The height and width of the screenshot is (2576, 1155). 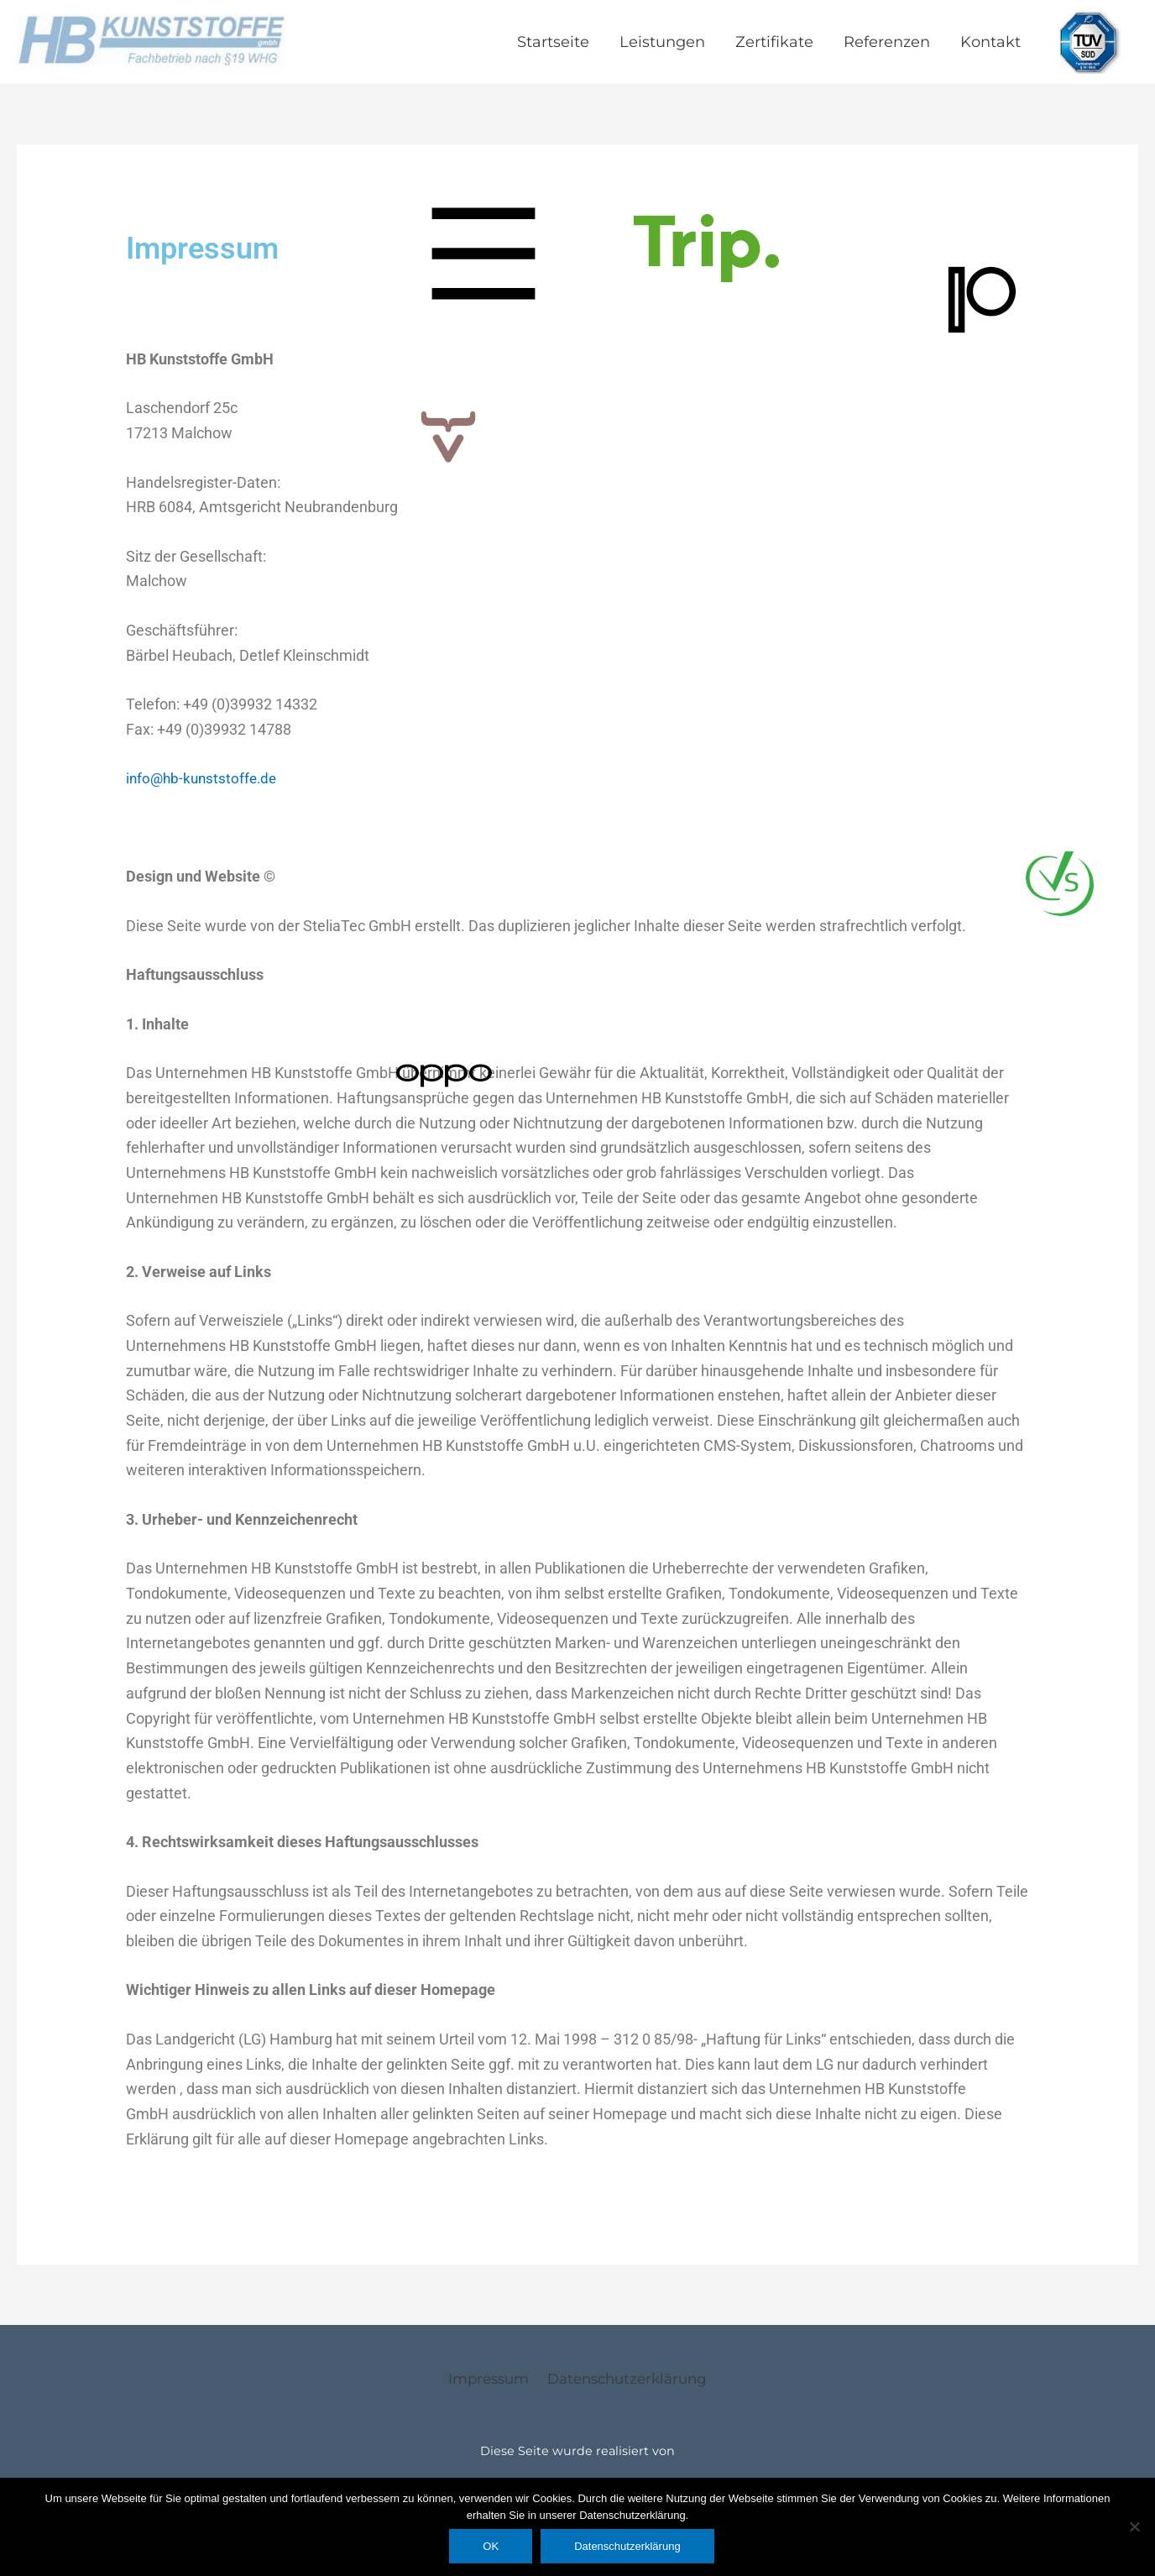 I want to click on open the Trip.com app, so click(x=706, y=248).